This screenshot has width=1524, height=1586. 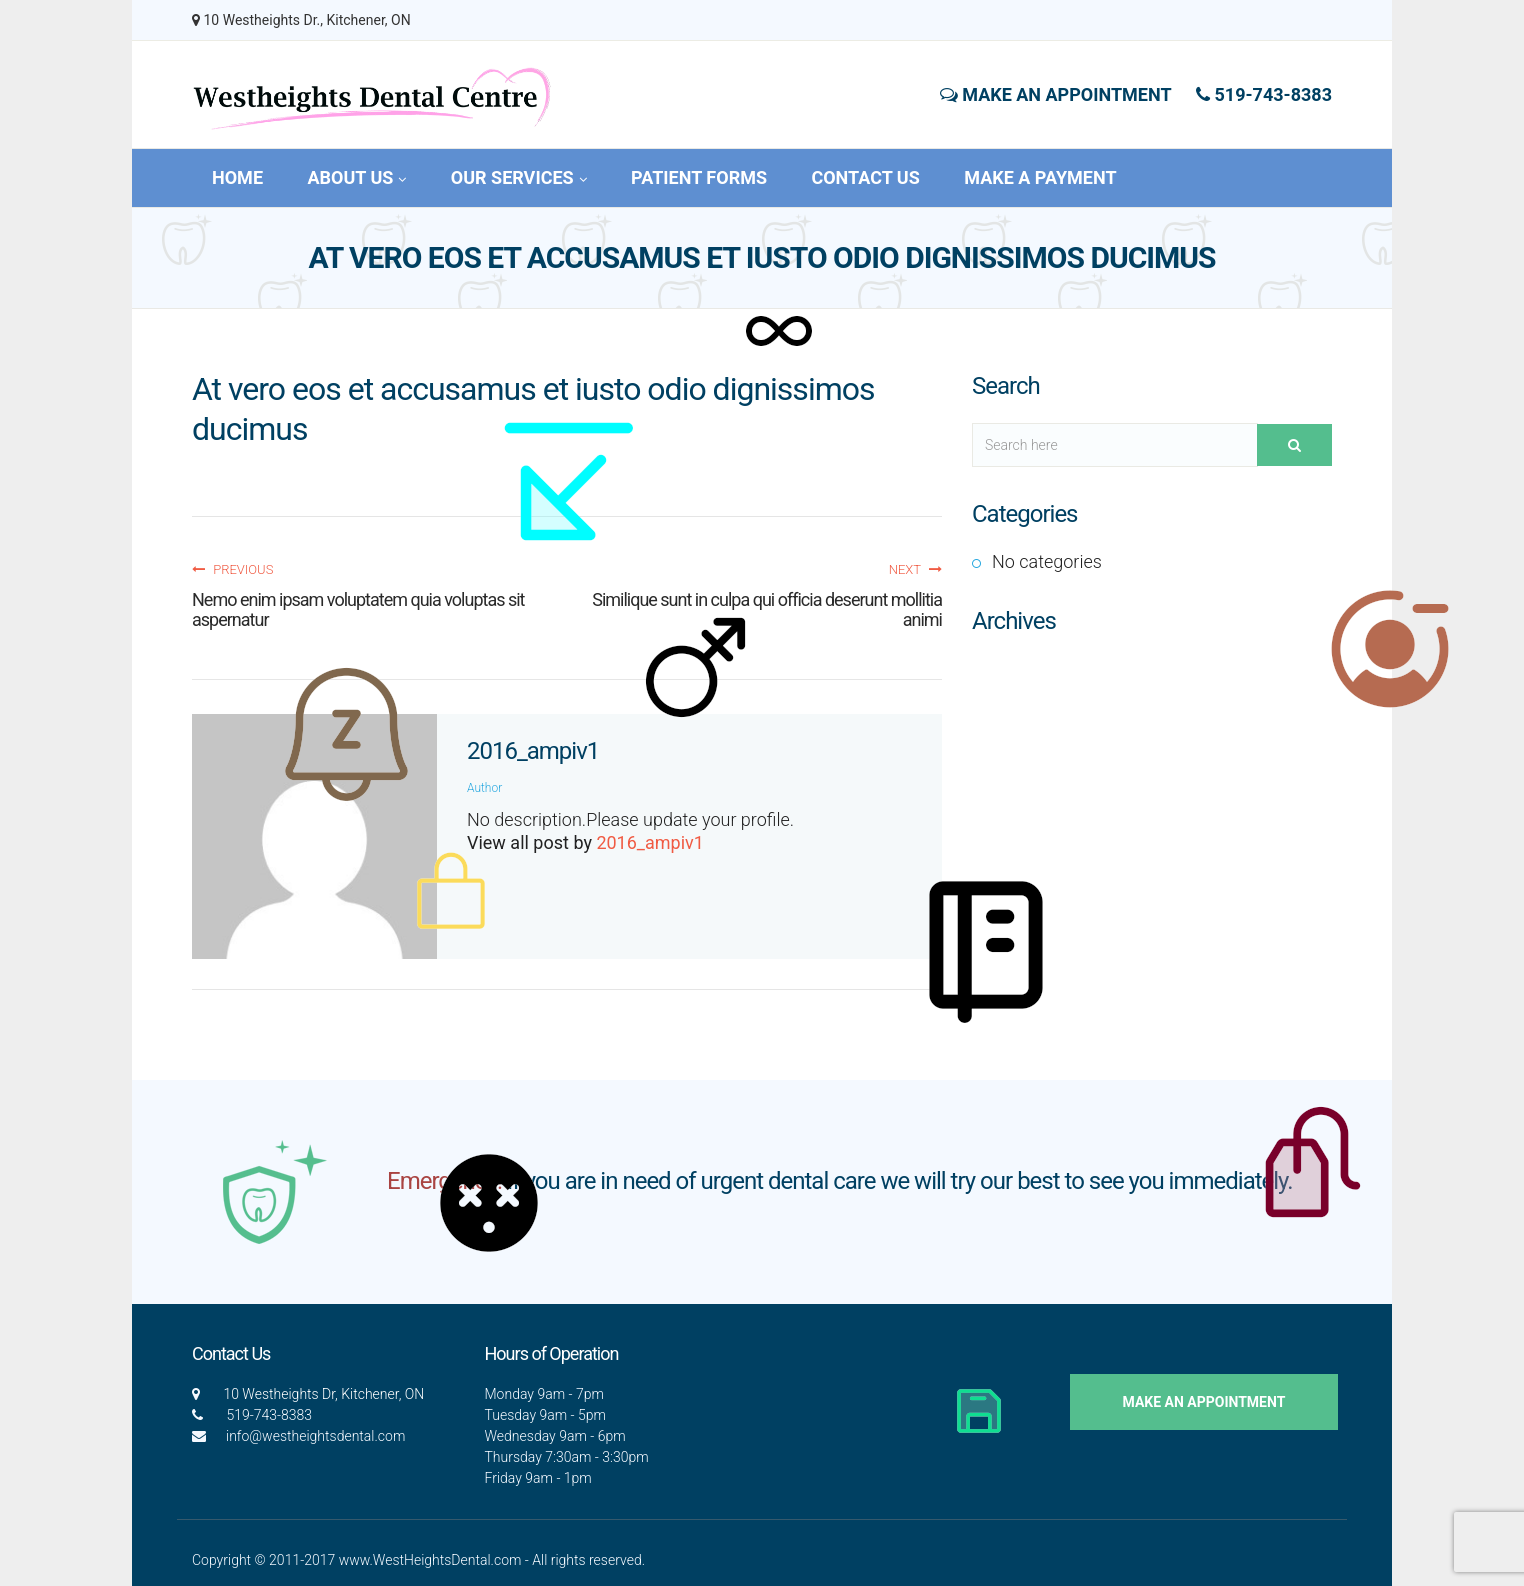 I want to click on open your notebook or notes, so click(x=986, y=945).